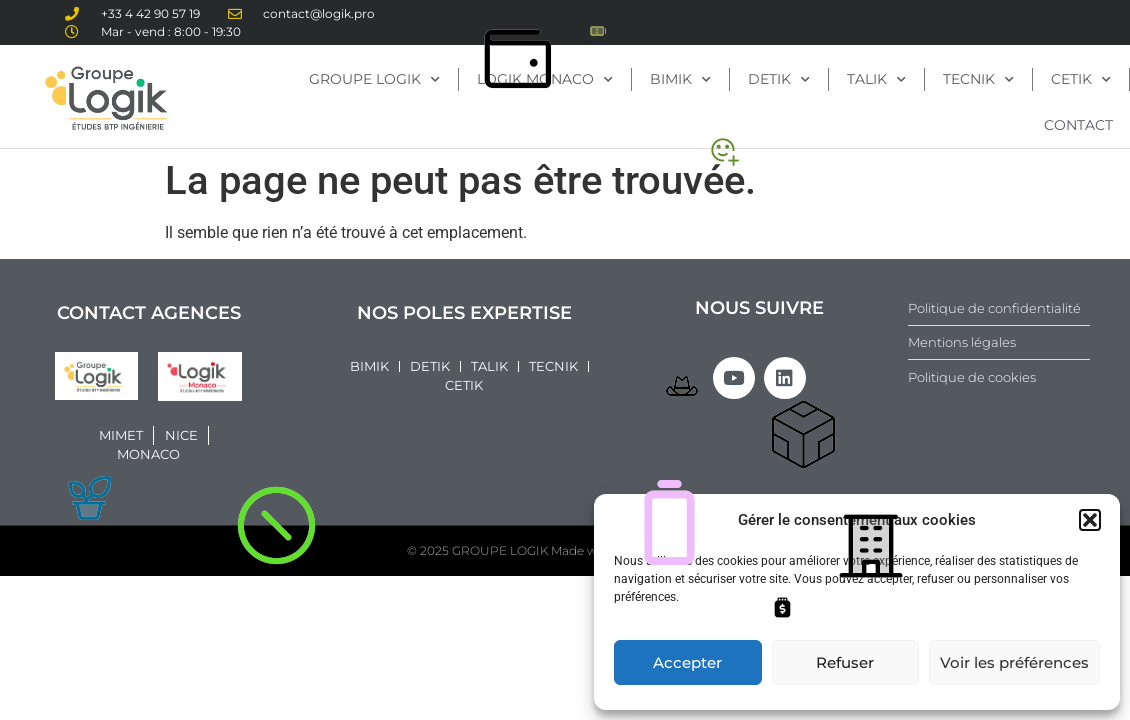  I want to click on view building or office location, so click(871, 546).